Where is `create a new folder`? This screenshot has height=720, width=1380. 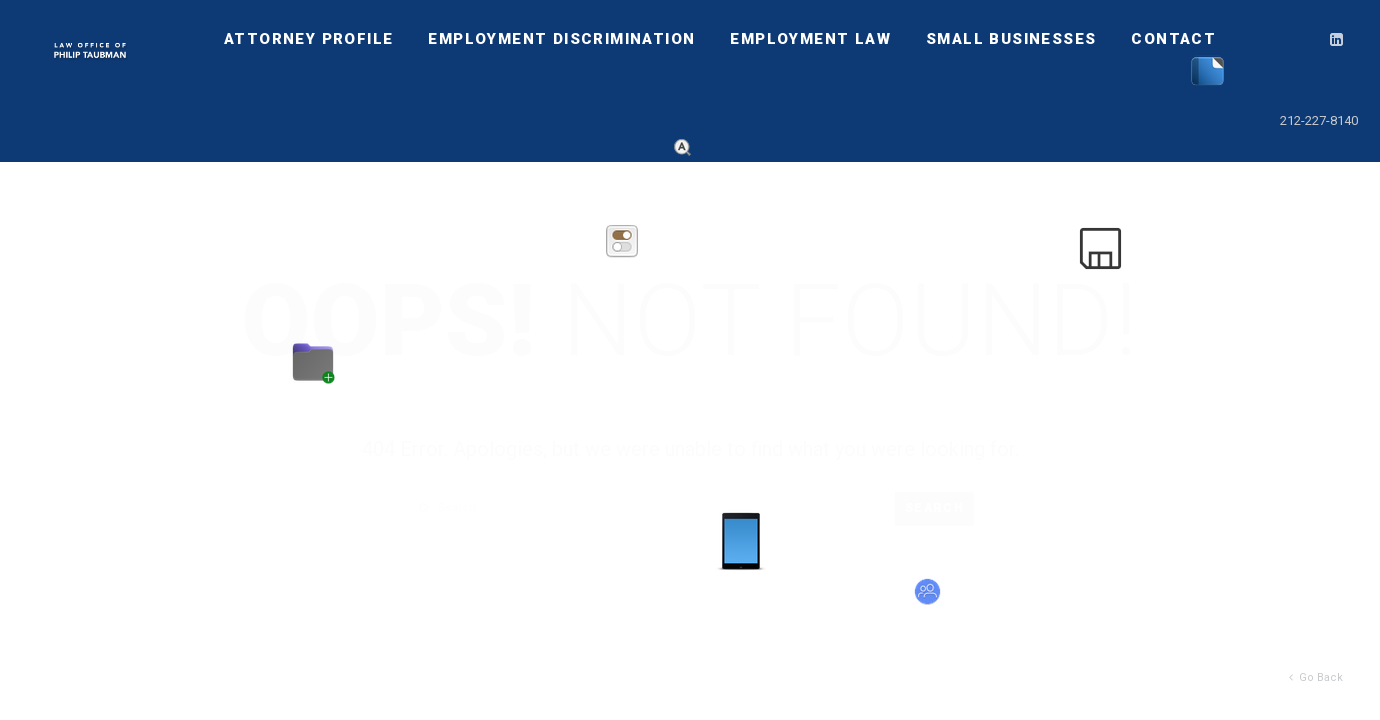 create a new folder is located at coordinates (313, 362).